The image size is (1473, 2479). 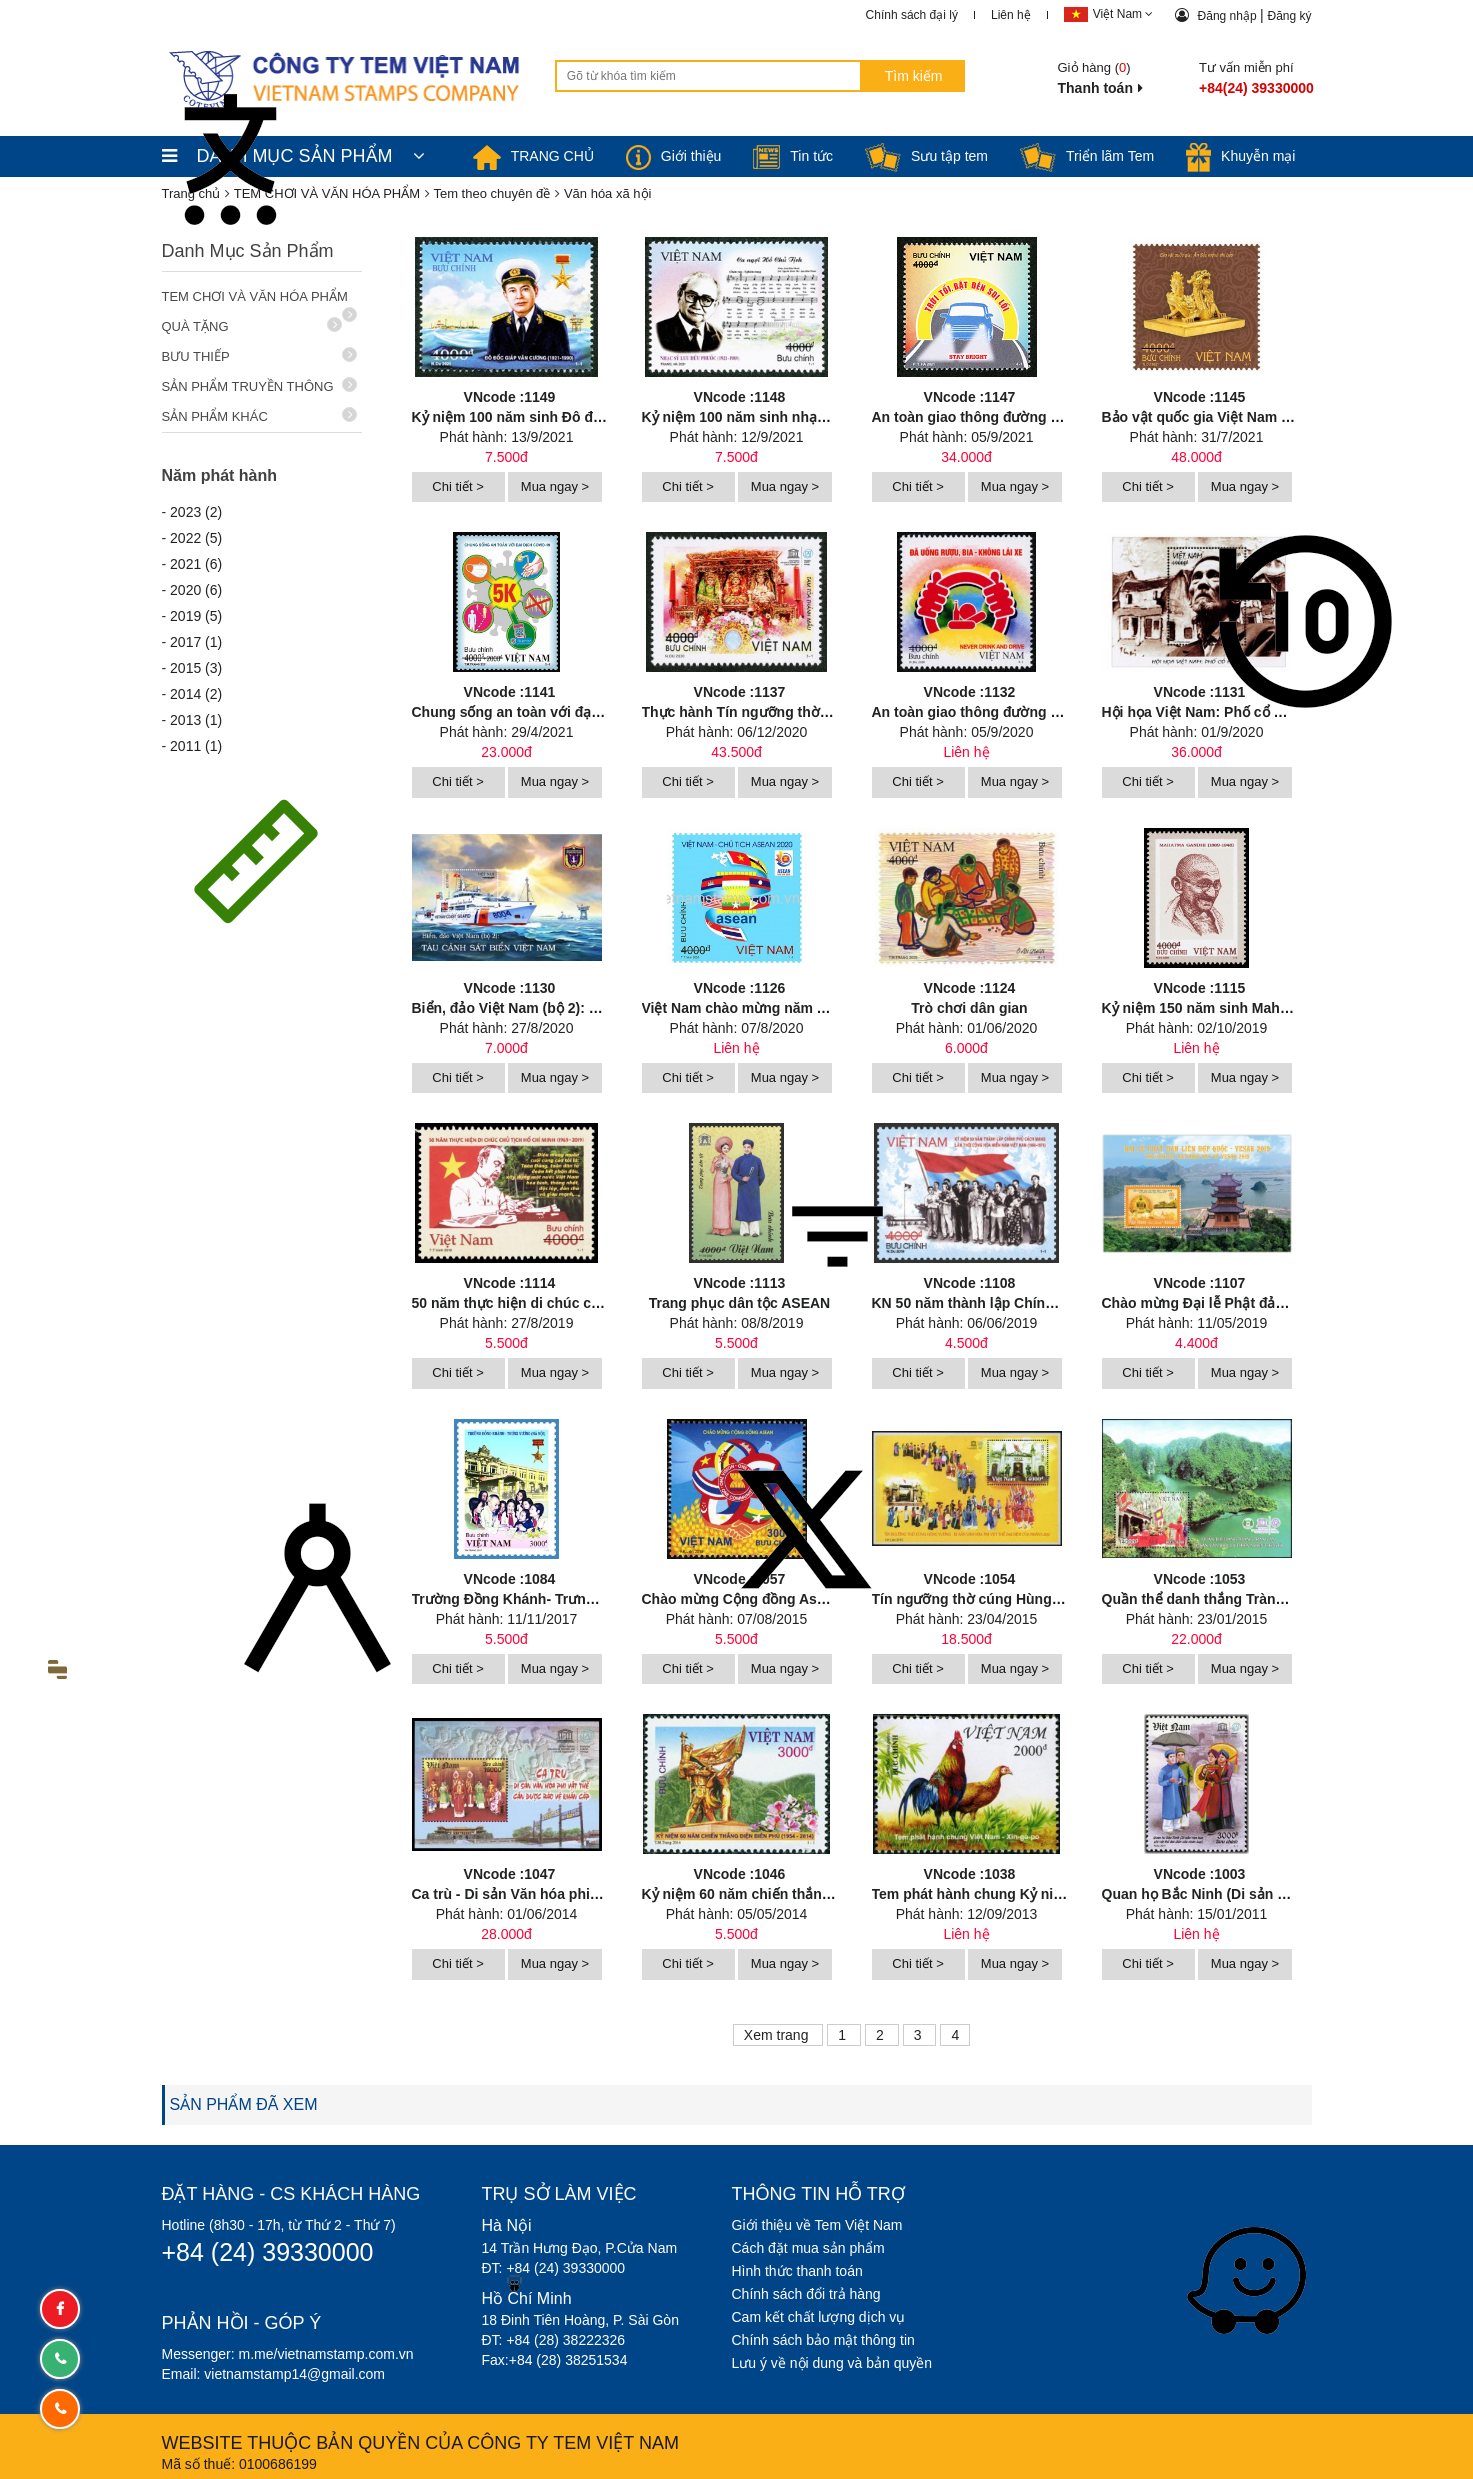 What do you see at coordinates (514, 2283) in the screenshot?
I see `open slideshare` at bounding box center [514, 2283].